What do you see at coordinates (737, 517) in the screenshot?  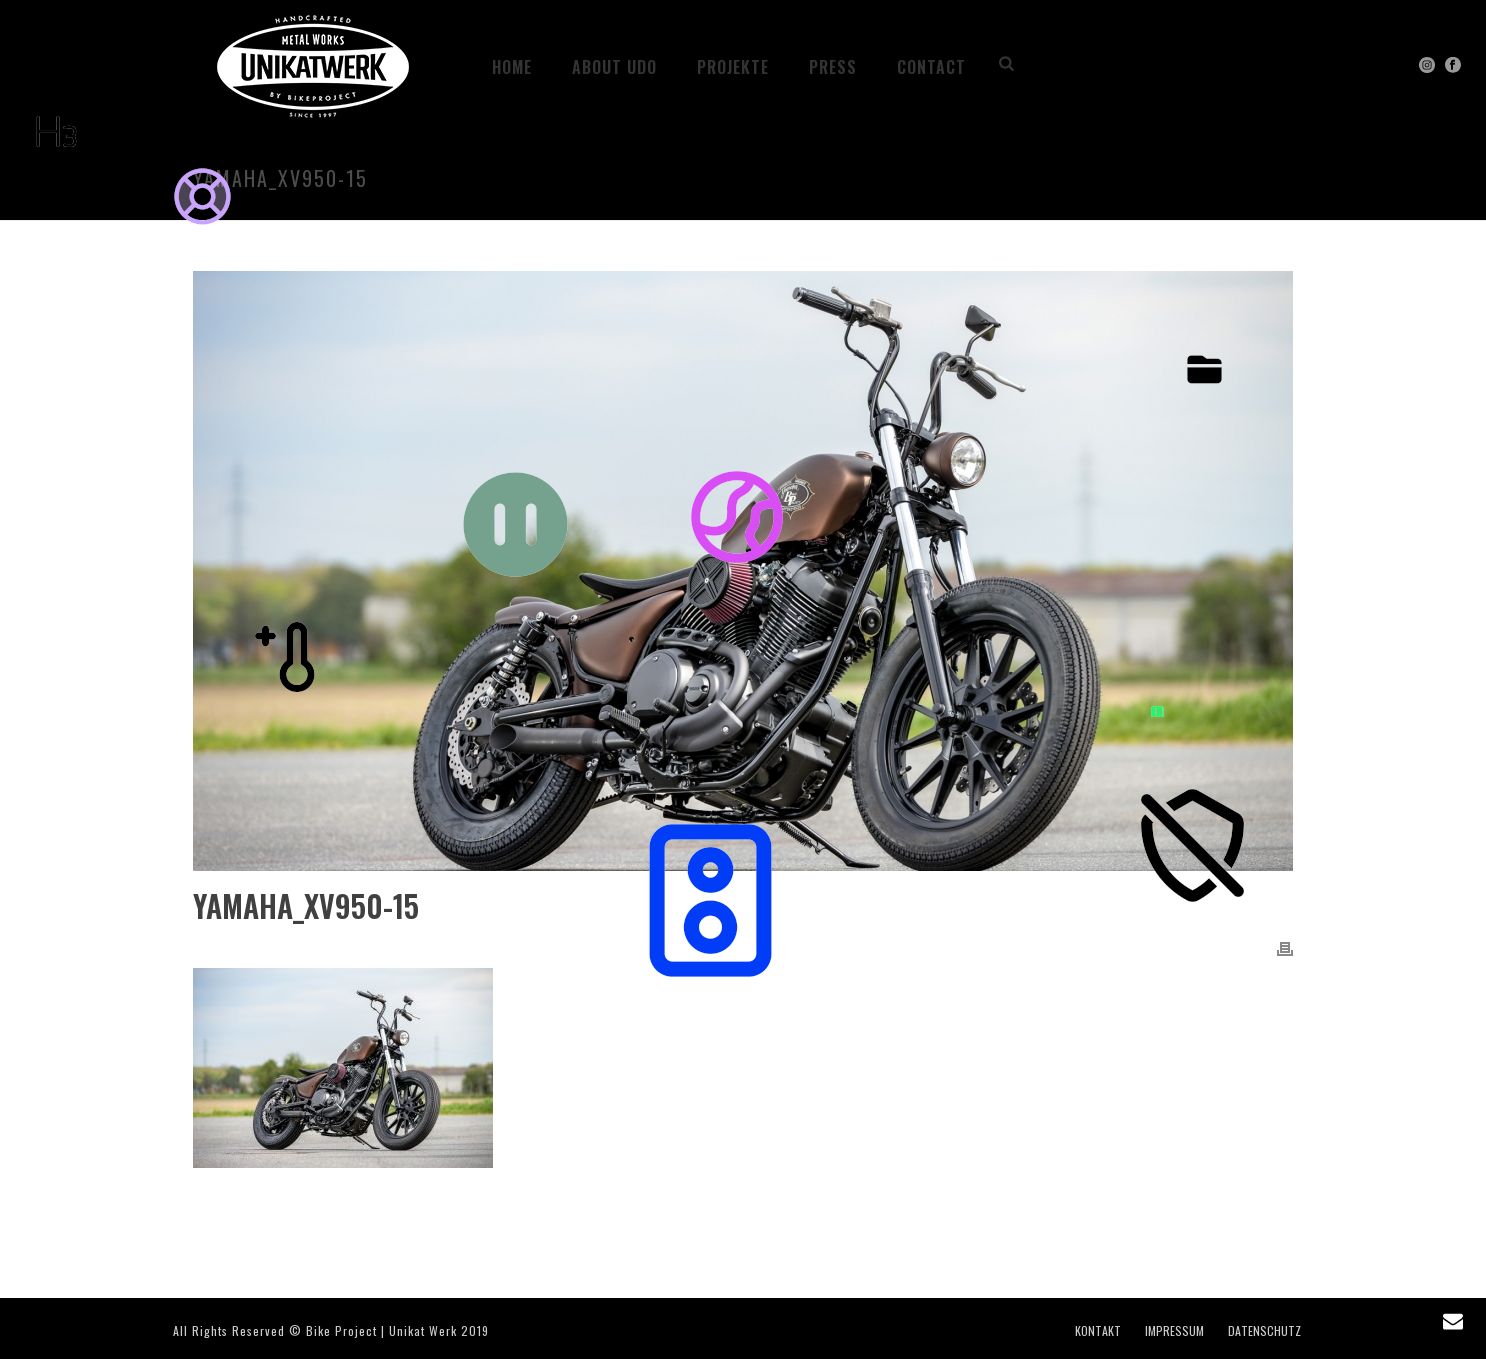 I see `switch to global or worldwide view` at bounding box center [737, 517].